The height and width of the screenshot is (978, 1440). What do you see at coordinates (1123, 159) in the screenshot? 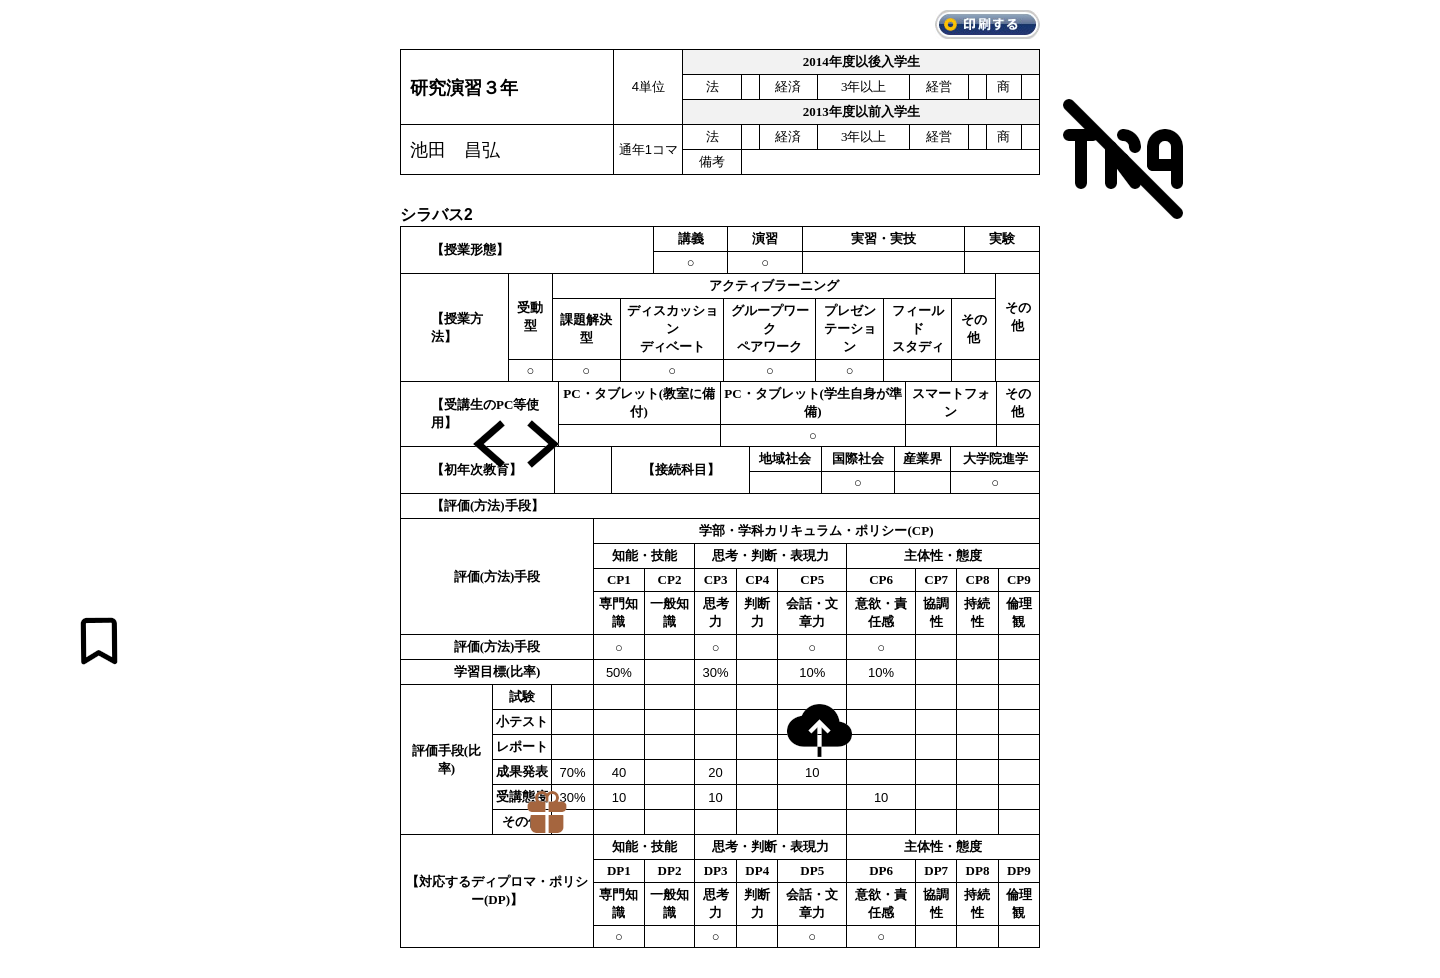
I see `disable HTTP trace requests` at bounding box center [1123, 159].